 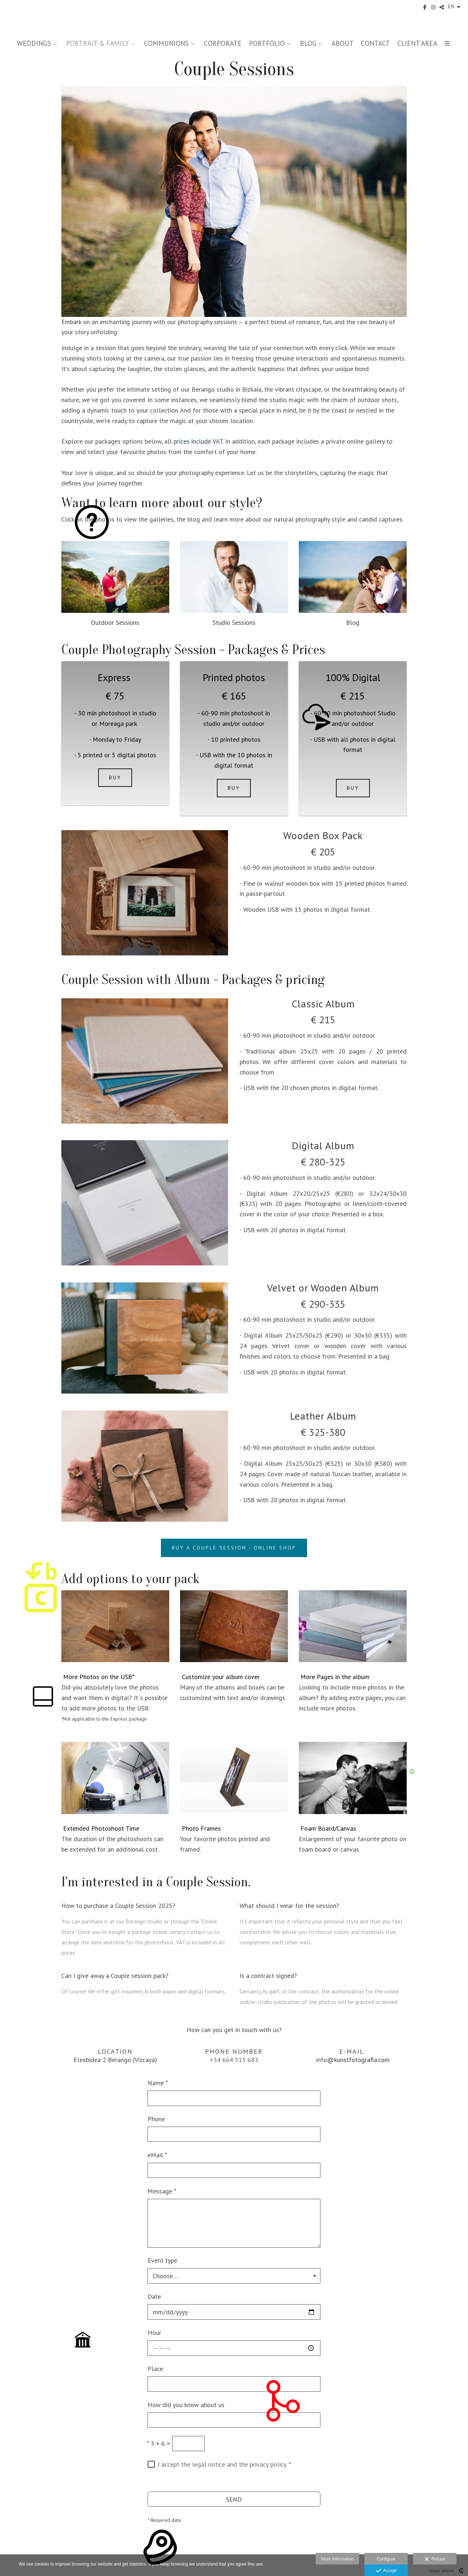 I want to click on replace selected text or content, so click(x=42, y=1587).